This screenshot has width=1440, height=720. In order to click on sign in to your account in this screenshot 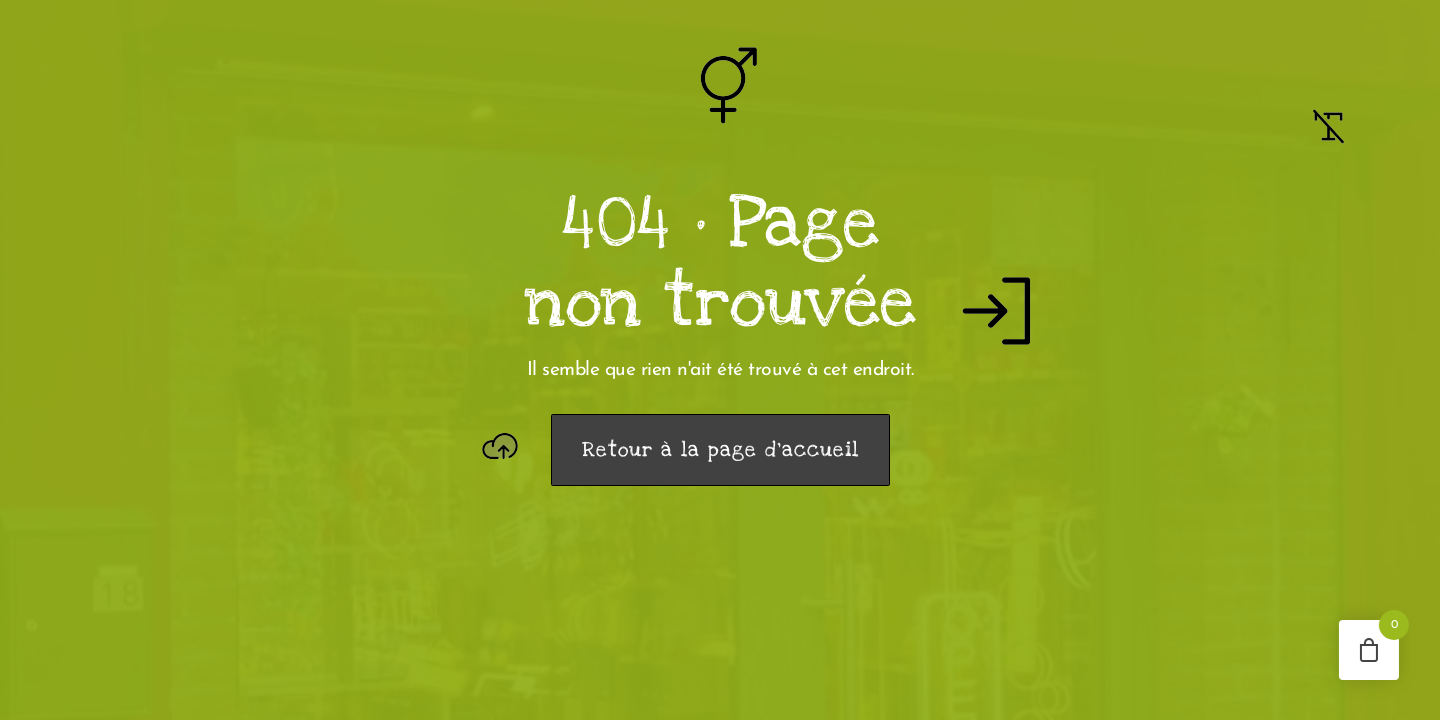, I will do `click(1002, 311)`.